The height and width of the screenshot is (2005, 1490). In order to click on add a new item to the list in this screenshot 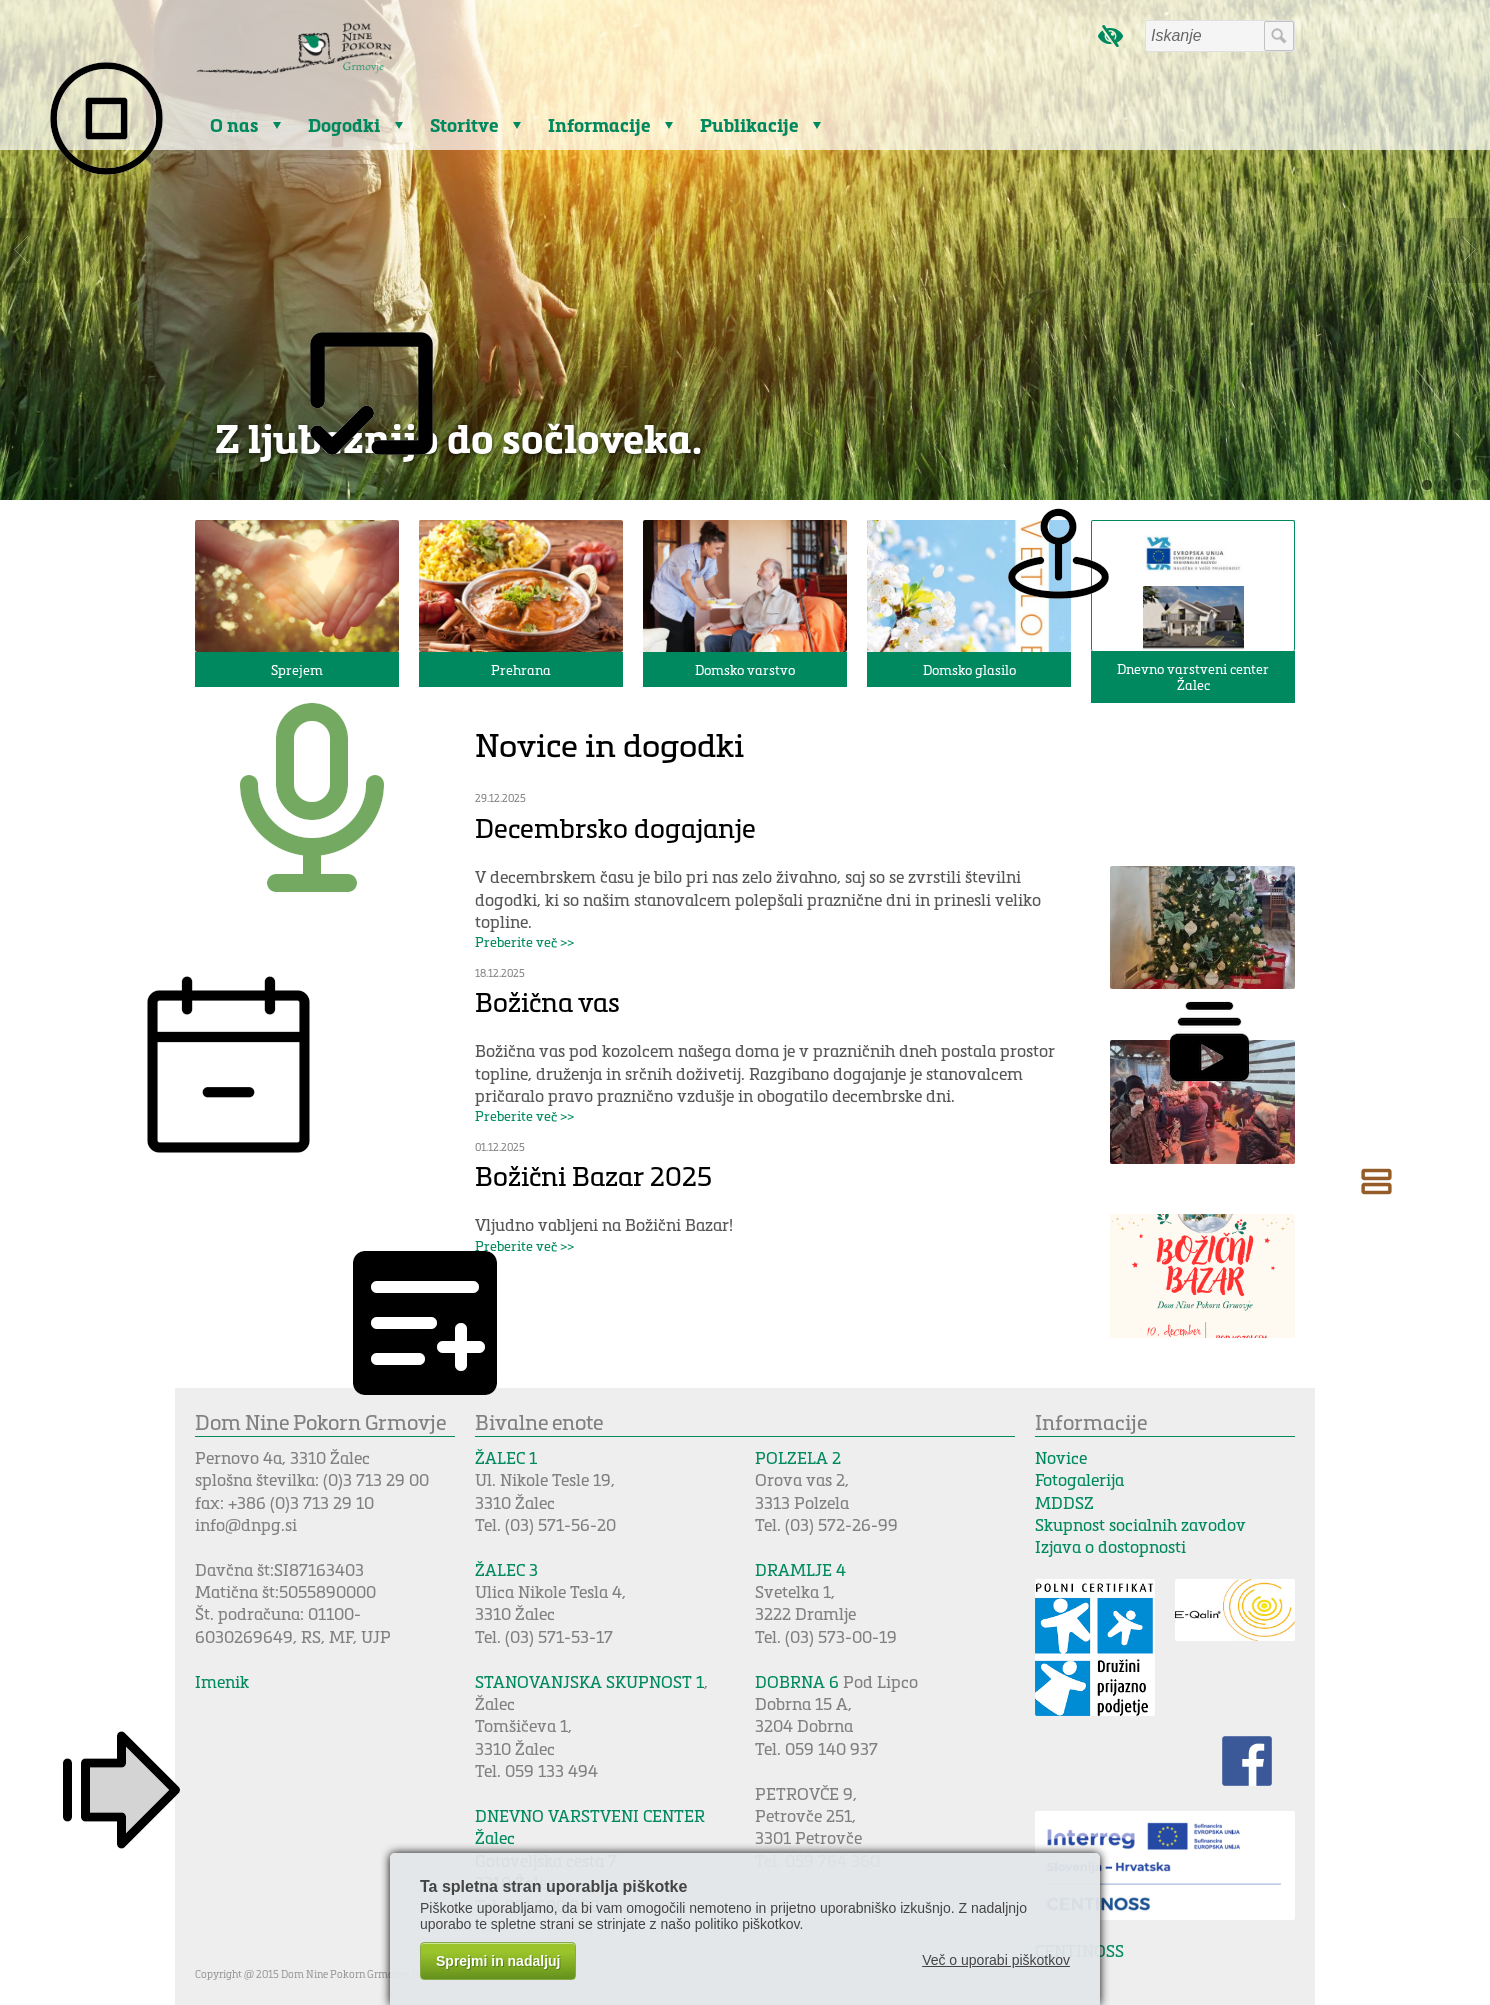, I will do `click(425, 1323)`.